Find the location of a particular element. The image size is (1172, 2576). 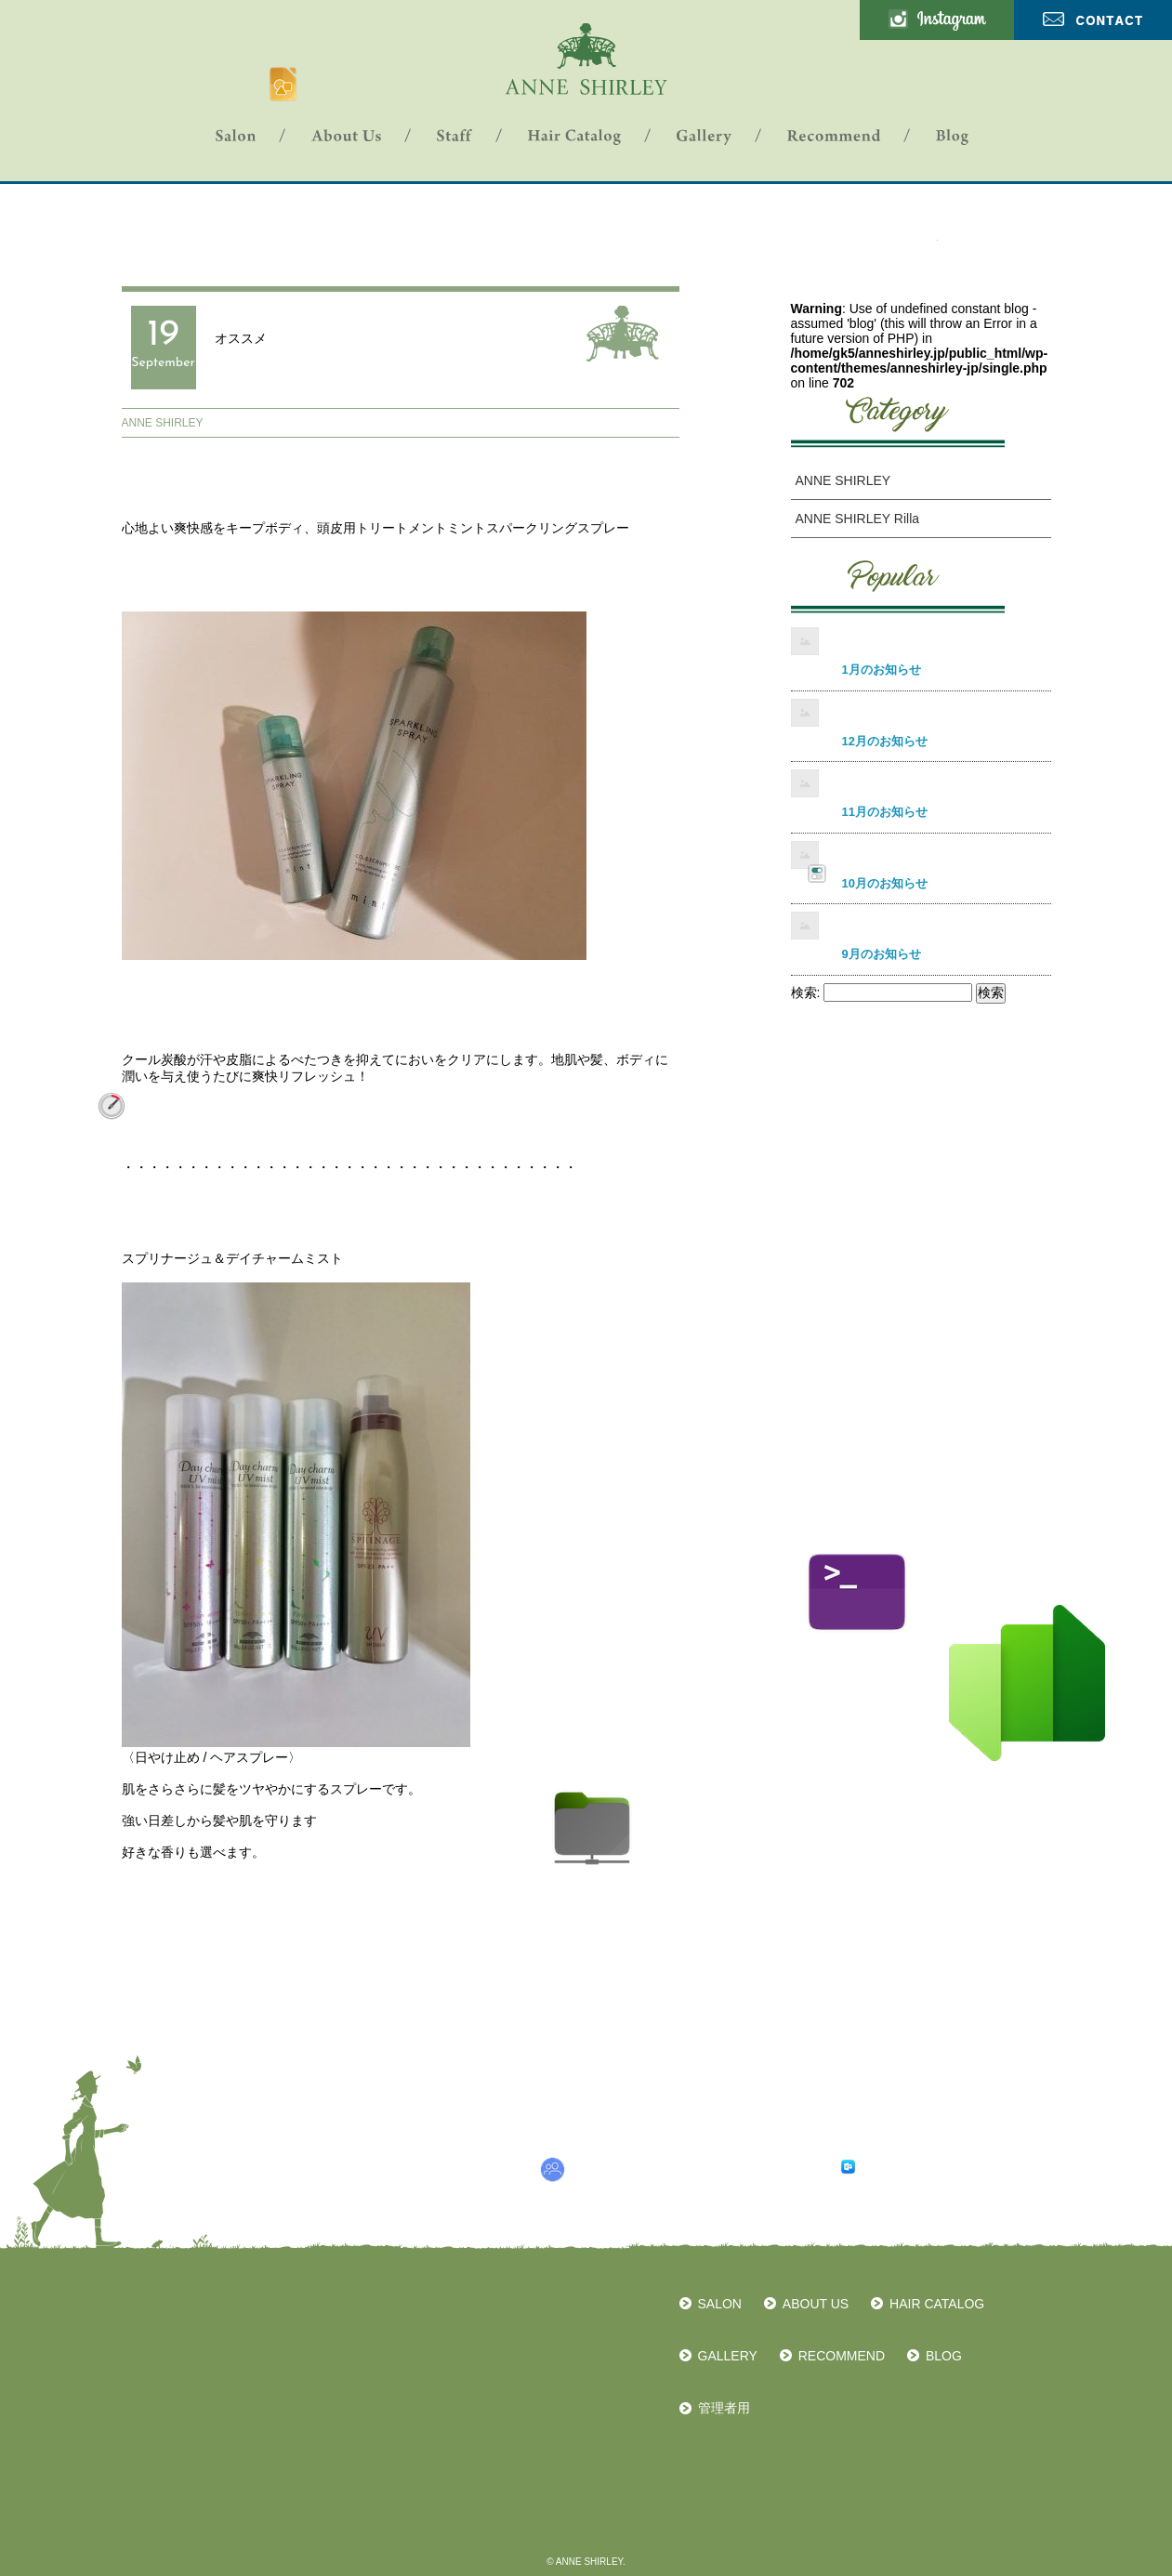

open microsoft viva insights app is located at coordinates (1027, 1683).